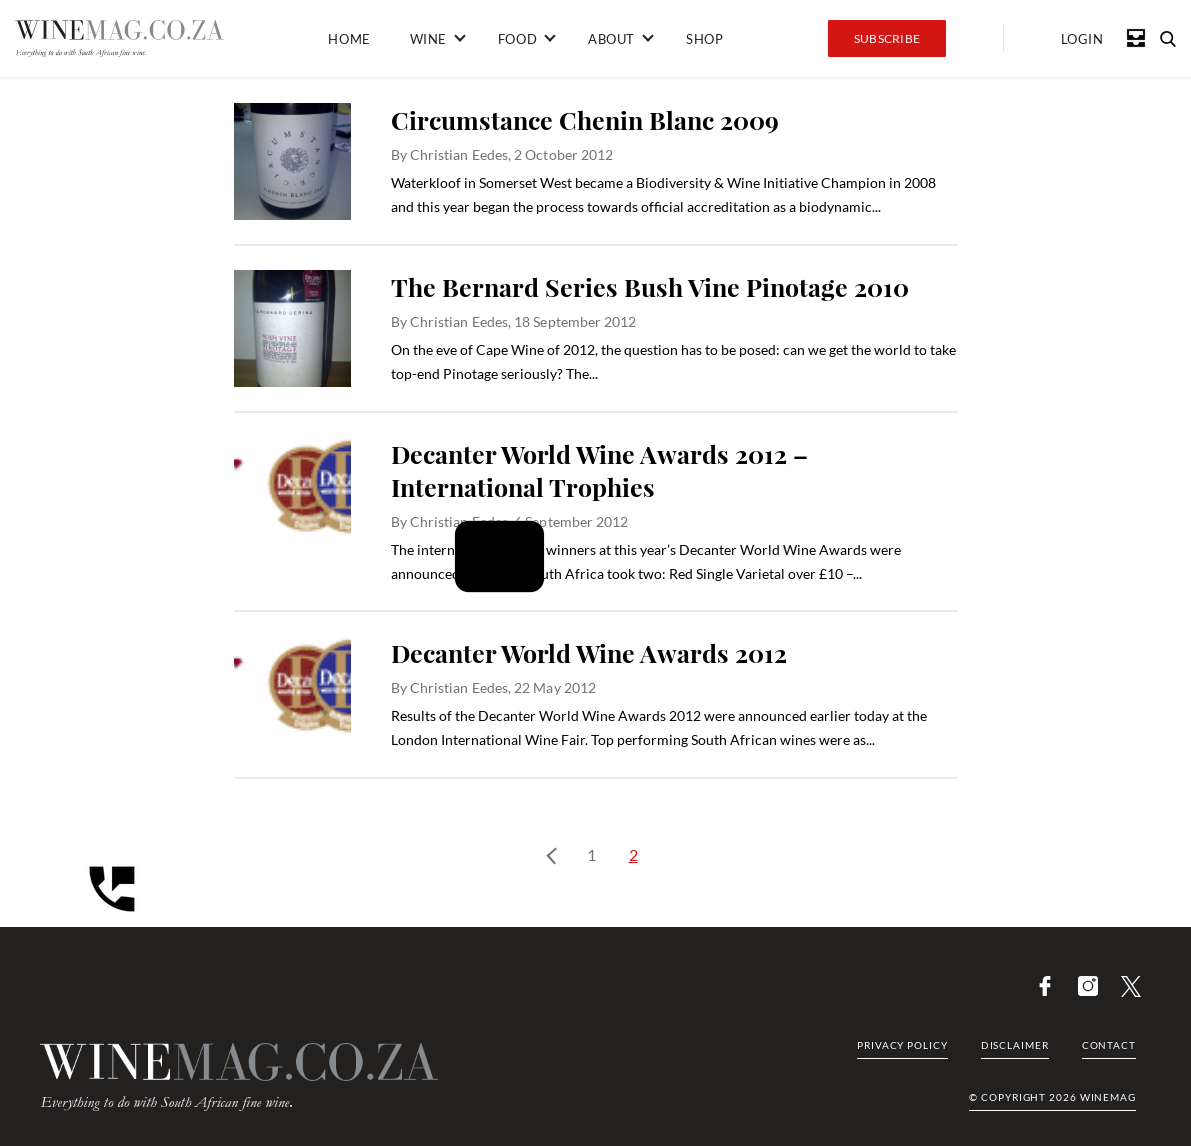 This screenshot has height=1146, width=1191. What do you see at coordinates (112, 889) in the screenshot?
I see `access voicemail or phone messages` at bounding box center [112, 889].